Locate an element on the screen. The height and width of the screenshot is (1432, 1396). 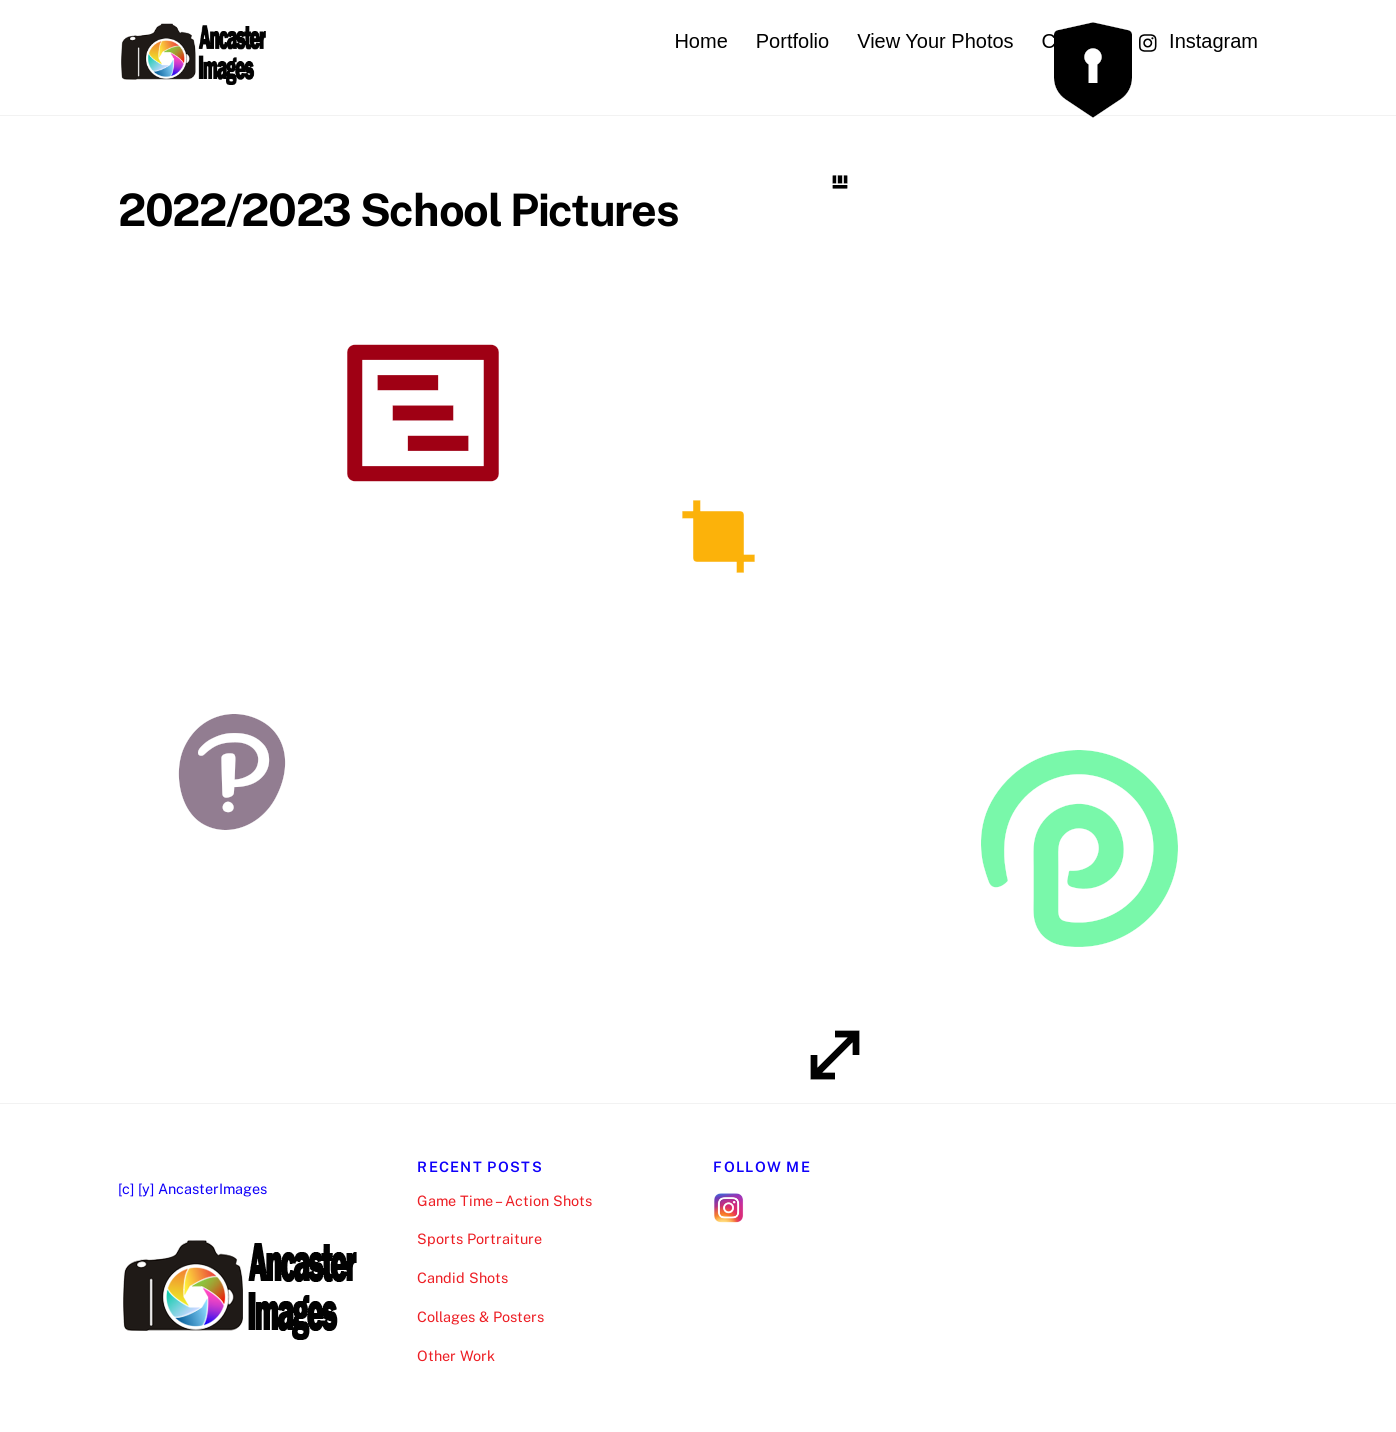
expand content to full screen is located at coordinates (835, 1055).